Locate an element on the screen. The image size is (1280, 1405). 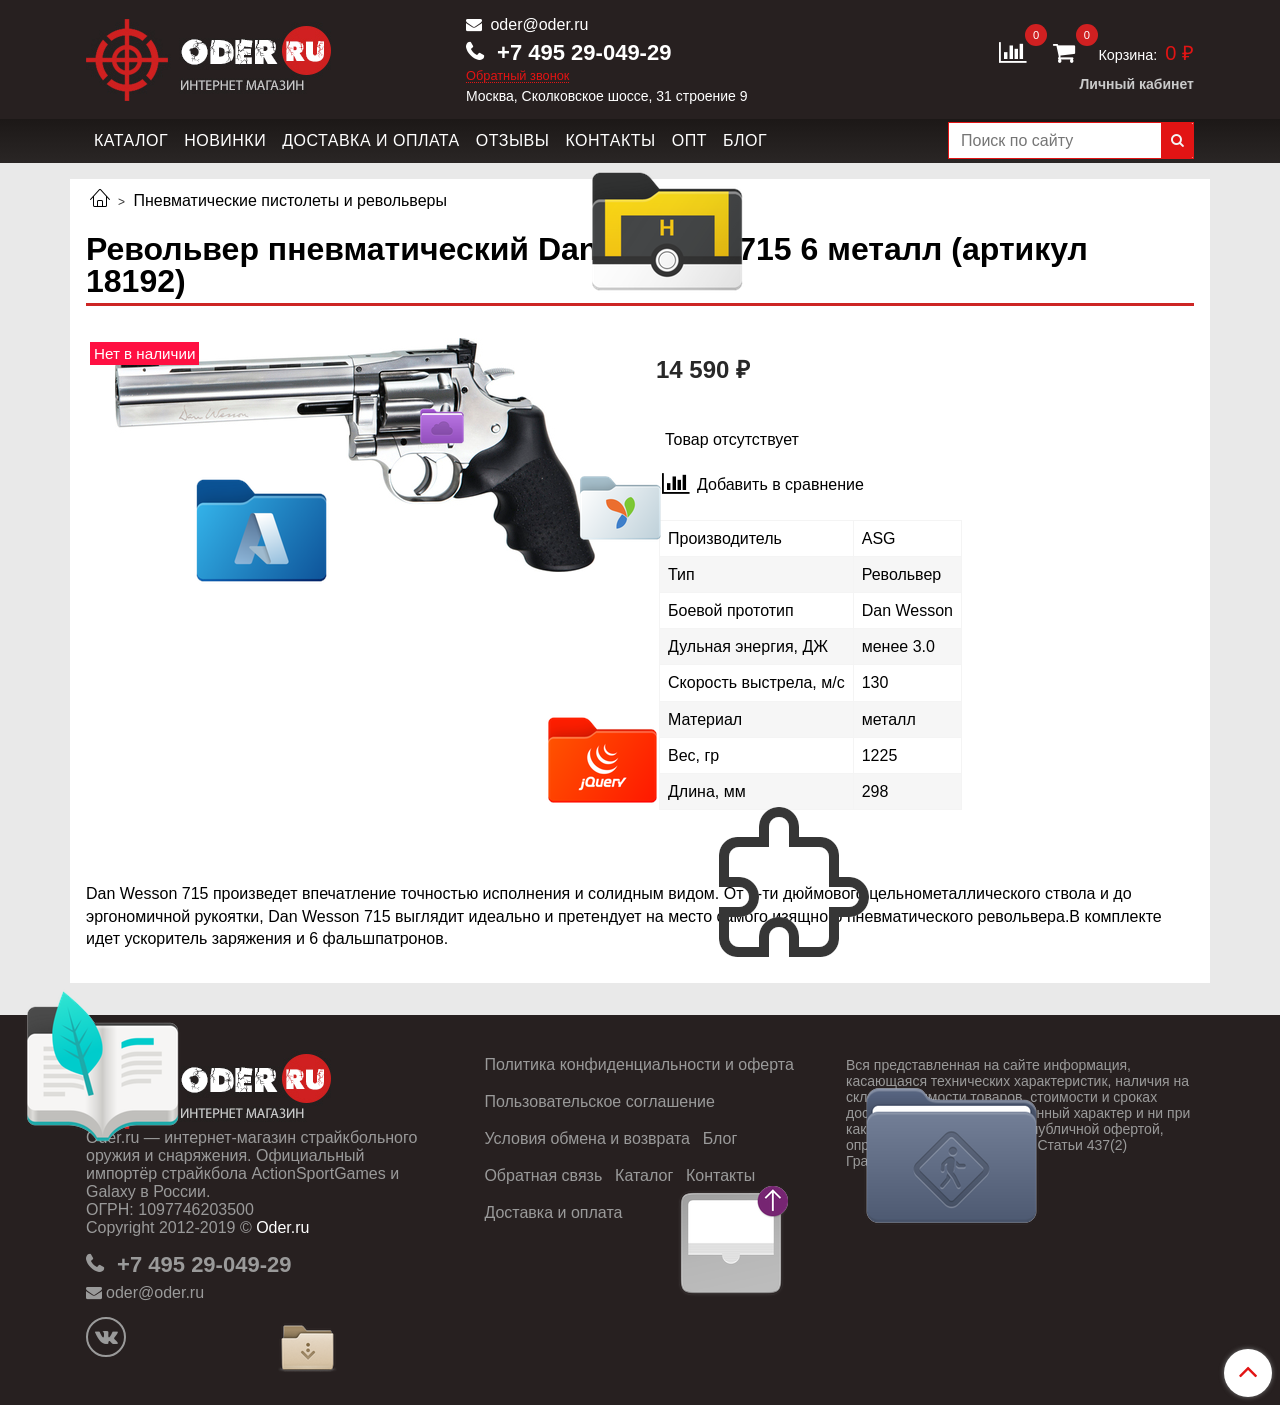
folder containing jQuery library files is located at coordinates (602, 763).